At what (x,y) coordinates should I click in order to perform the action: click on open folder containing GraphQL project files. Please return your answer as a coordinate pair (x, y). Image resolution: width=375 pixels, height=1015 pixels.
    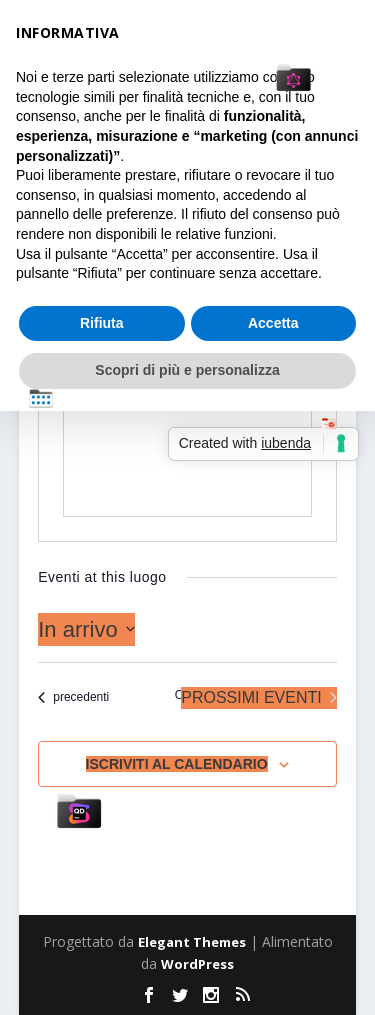
    Looking at the image, I should click on (293, 78).